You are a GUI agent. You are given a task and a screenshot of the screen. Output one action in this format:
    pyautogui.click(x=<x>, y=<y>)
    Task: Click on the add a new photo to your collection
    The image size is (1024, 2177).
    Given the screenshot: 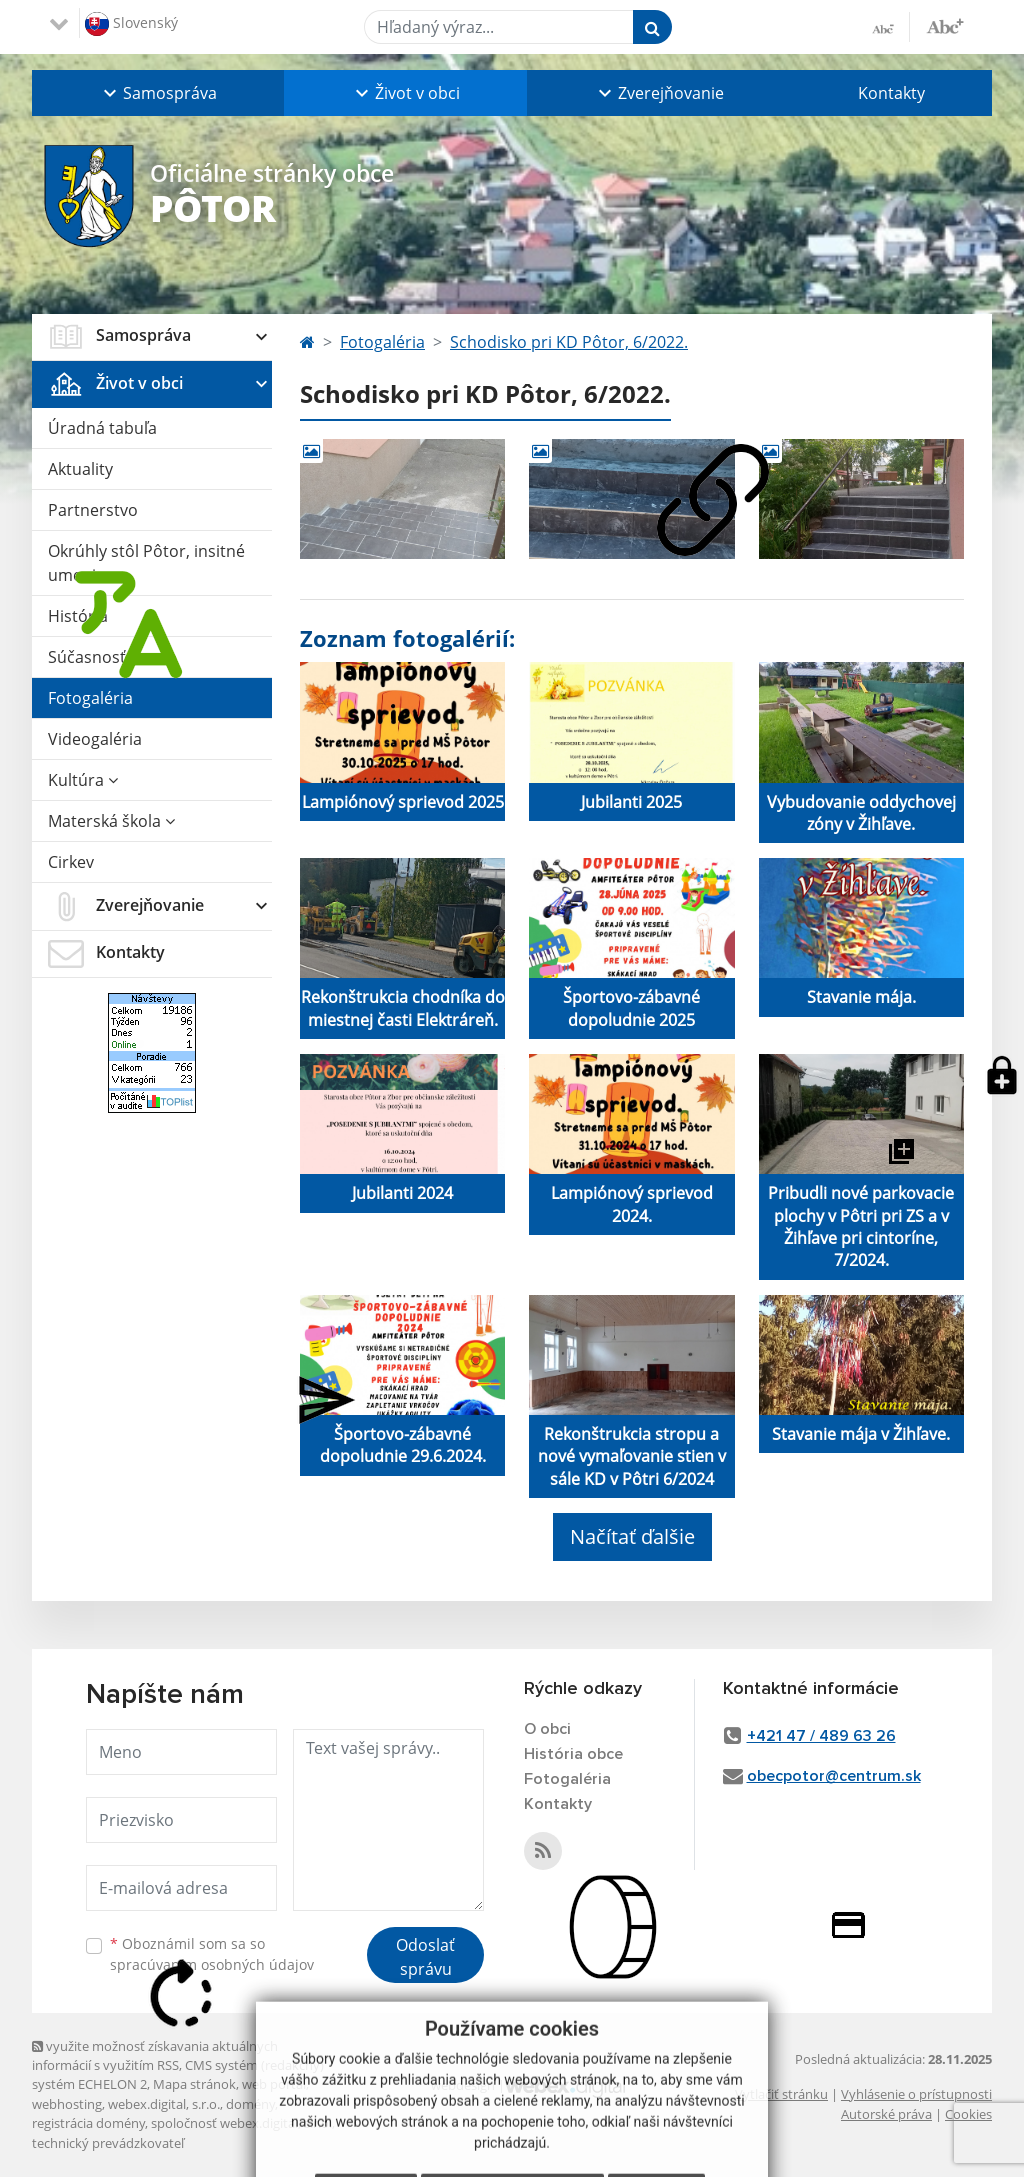 What is the action you would take?
    pyautogui.click(x=901, y=1151)
    